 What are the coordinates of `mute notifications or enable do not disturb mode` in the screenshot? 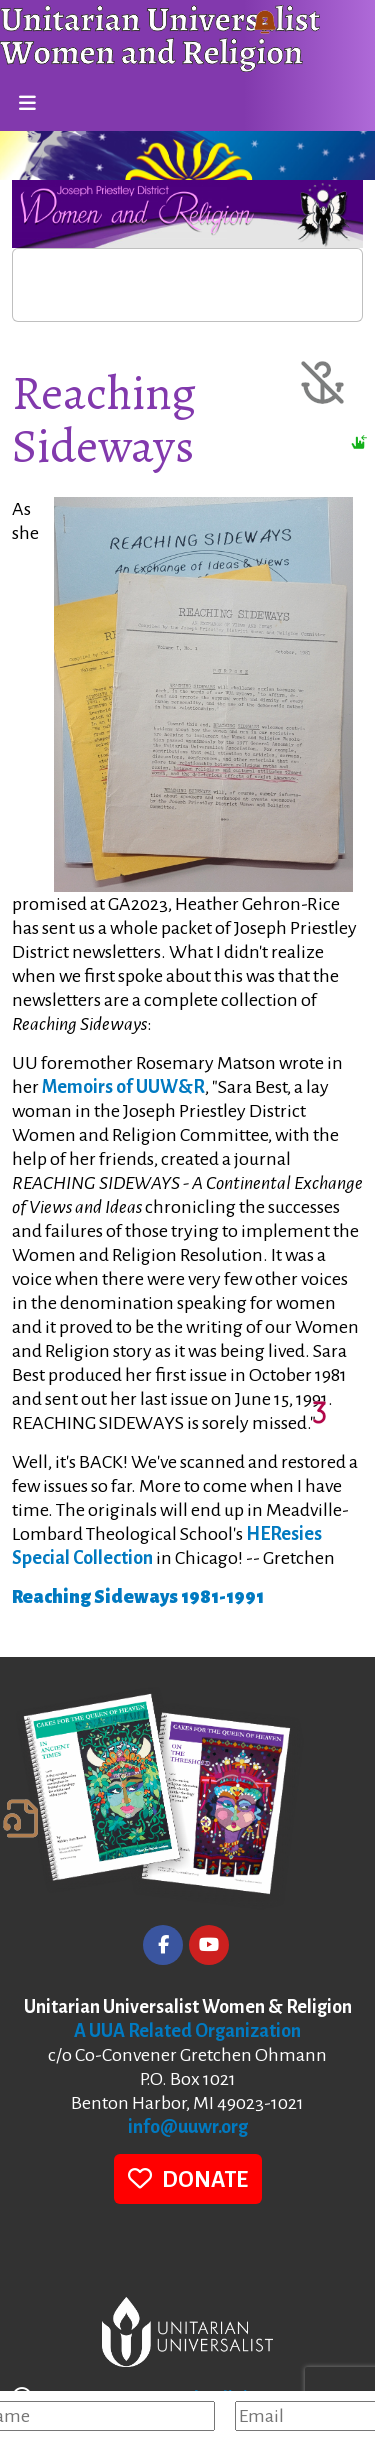 It's located at (265, 22).